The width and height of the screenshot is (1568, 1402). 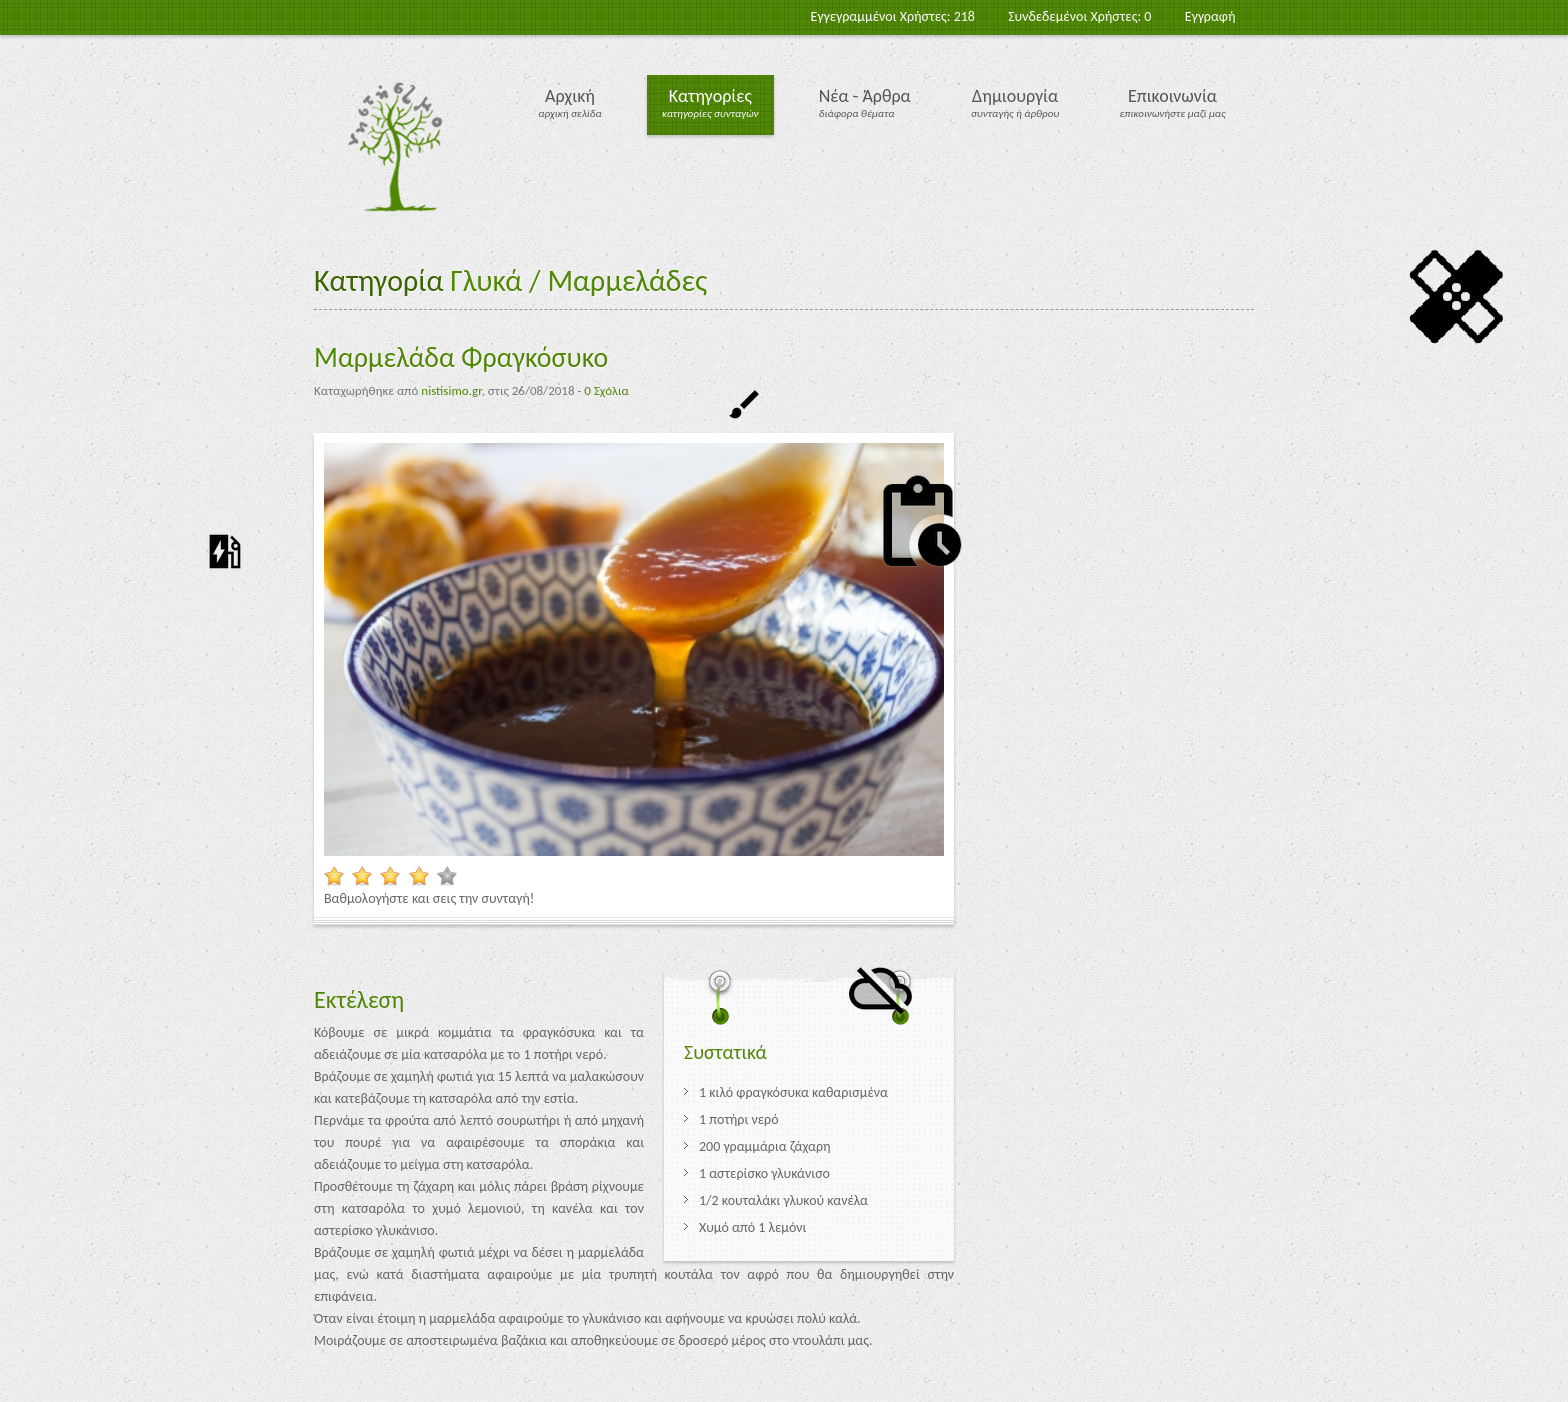 What do you see at coordinates (918, 523) in the screenshot?
I see `view pending tasks or actions` at bounding box center [918, 523].